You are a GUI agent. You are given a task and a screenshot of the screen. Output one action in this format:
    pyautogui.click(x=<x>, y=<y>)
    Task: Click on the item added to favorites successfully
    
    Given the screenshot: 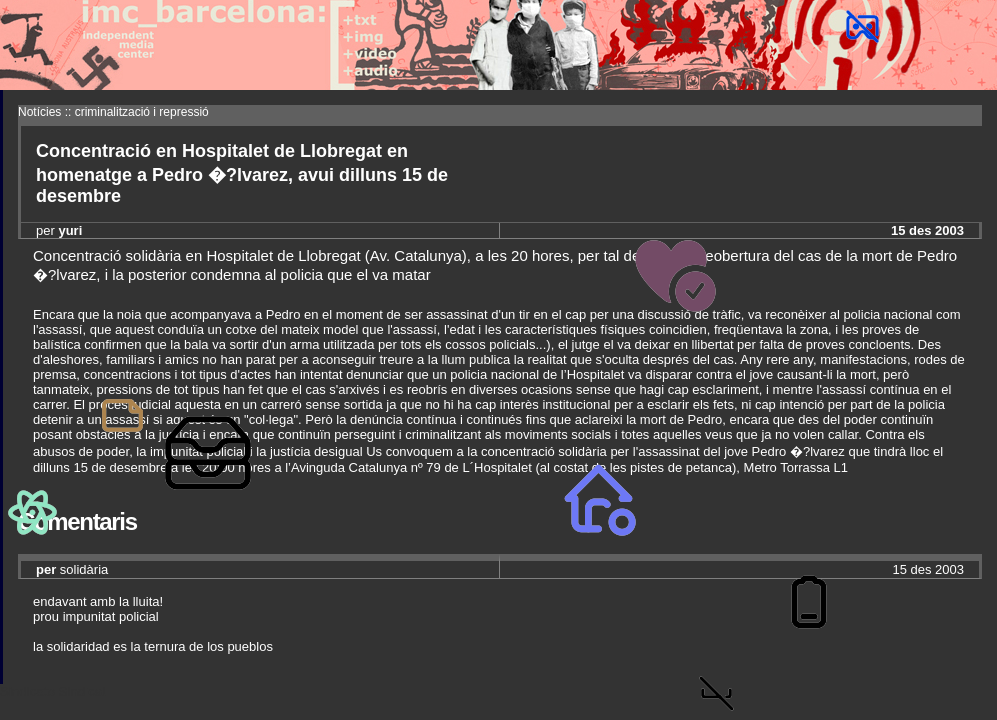 What is the action you would take?
    pyautogui.click(x=675, y=271)
    